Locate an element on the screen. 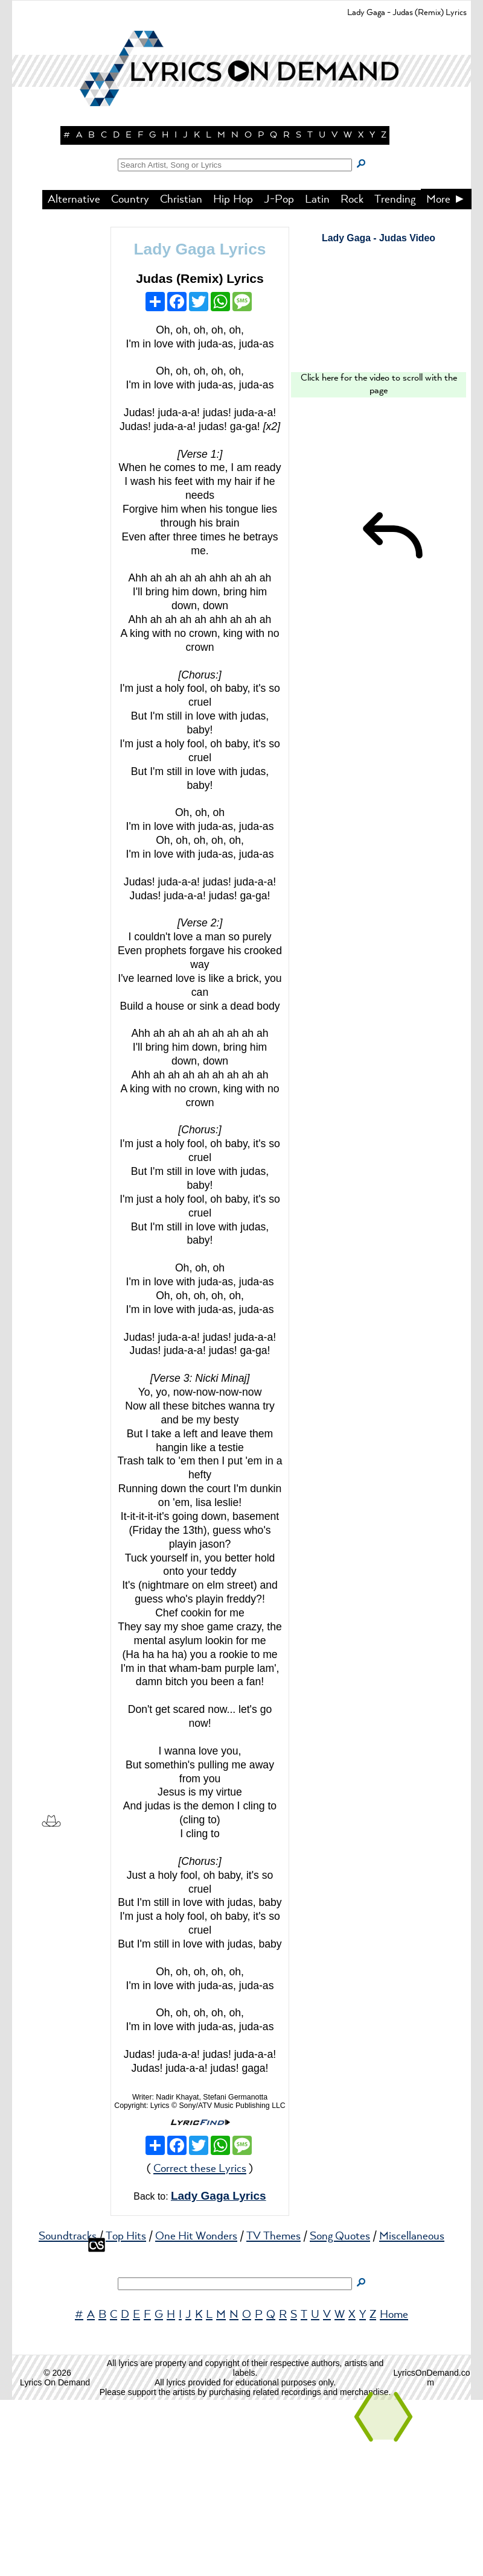 The width and height of the screenshot is (483, 2576). open Last.fm app or website is located at coordinates (97, 2245).